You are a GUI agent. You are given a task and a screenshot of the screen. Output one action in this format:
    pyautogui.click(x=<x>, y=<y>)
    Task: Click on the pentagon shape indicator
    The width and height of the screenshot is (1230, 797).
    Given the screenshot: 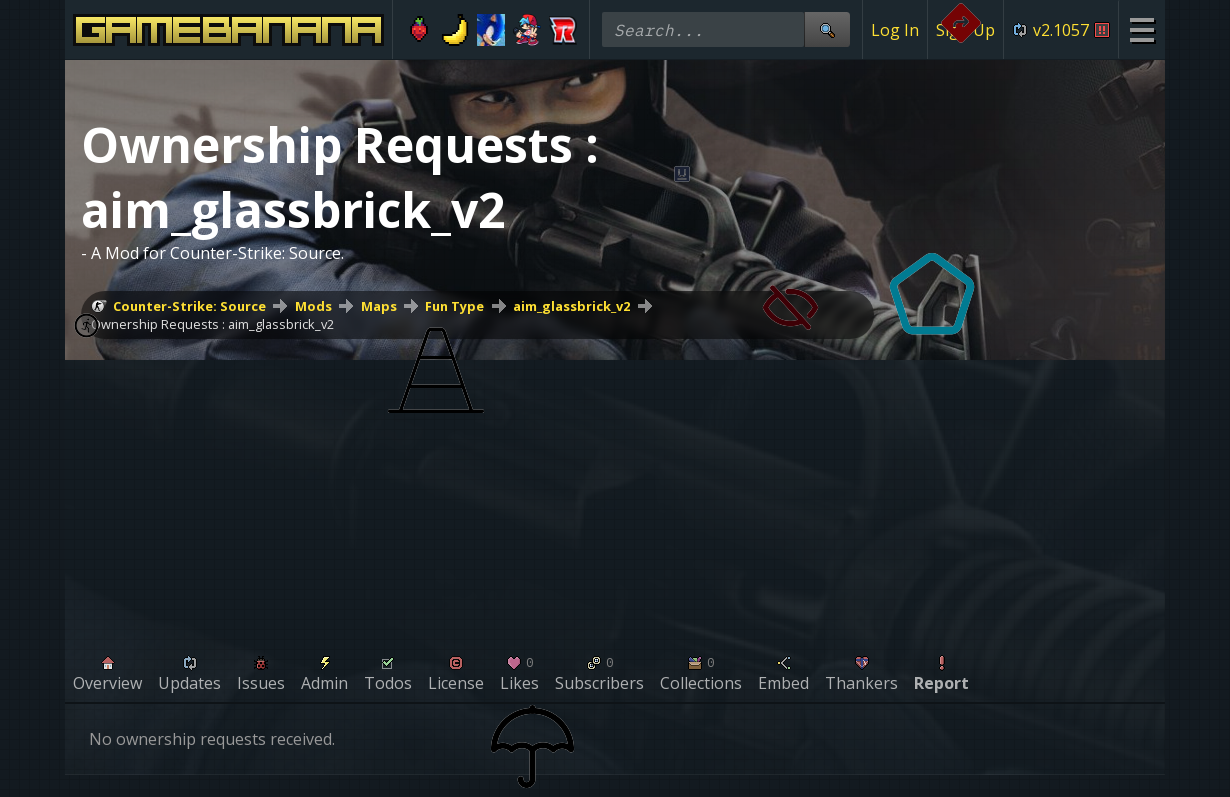 What is the action you would take?
    pyautogui.click(x=932, y=296)
    